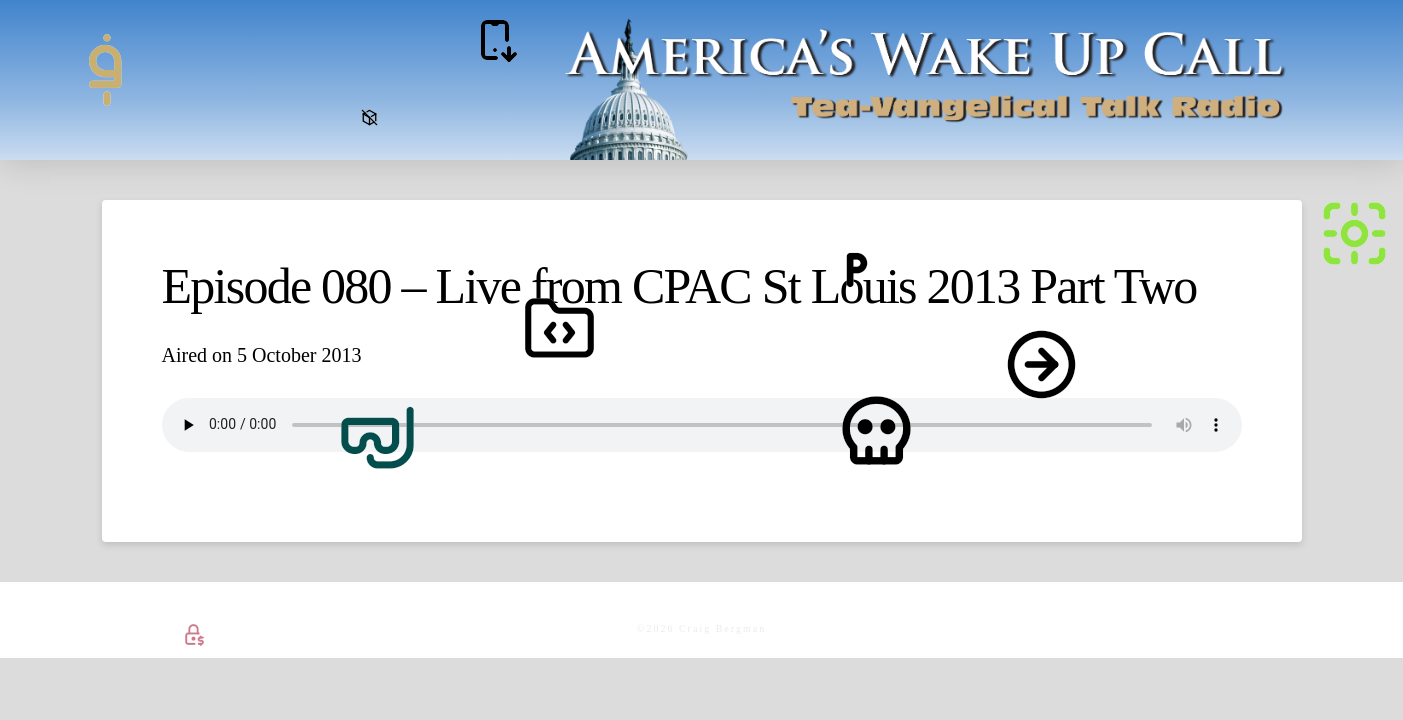 Image resolution: width=1403 pixels, height=720 pixels. I want to click on activate camera or photo sensor, so click(1354, 233).